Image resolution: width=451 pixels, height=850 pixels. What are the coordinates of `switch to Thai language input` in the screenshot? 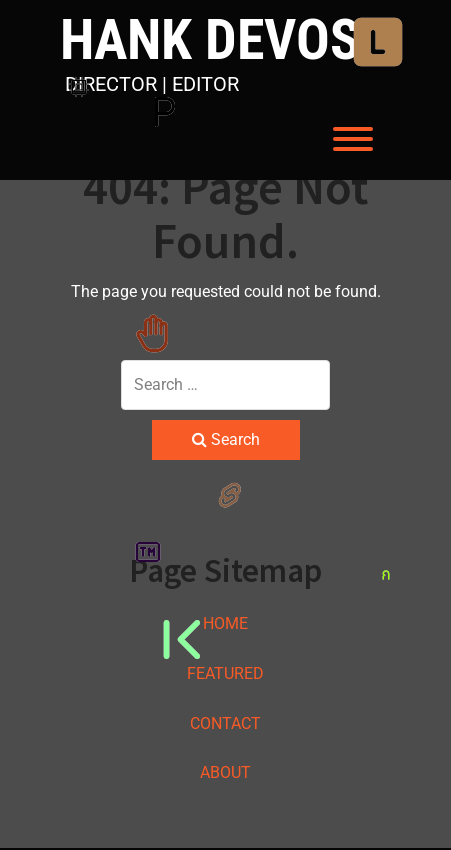 It's located at (386, 575).